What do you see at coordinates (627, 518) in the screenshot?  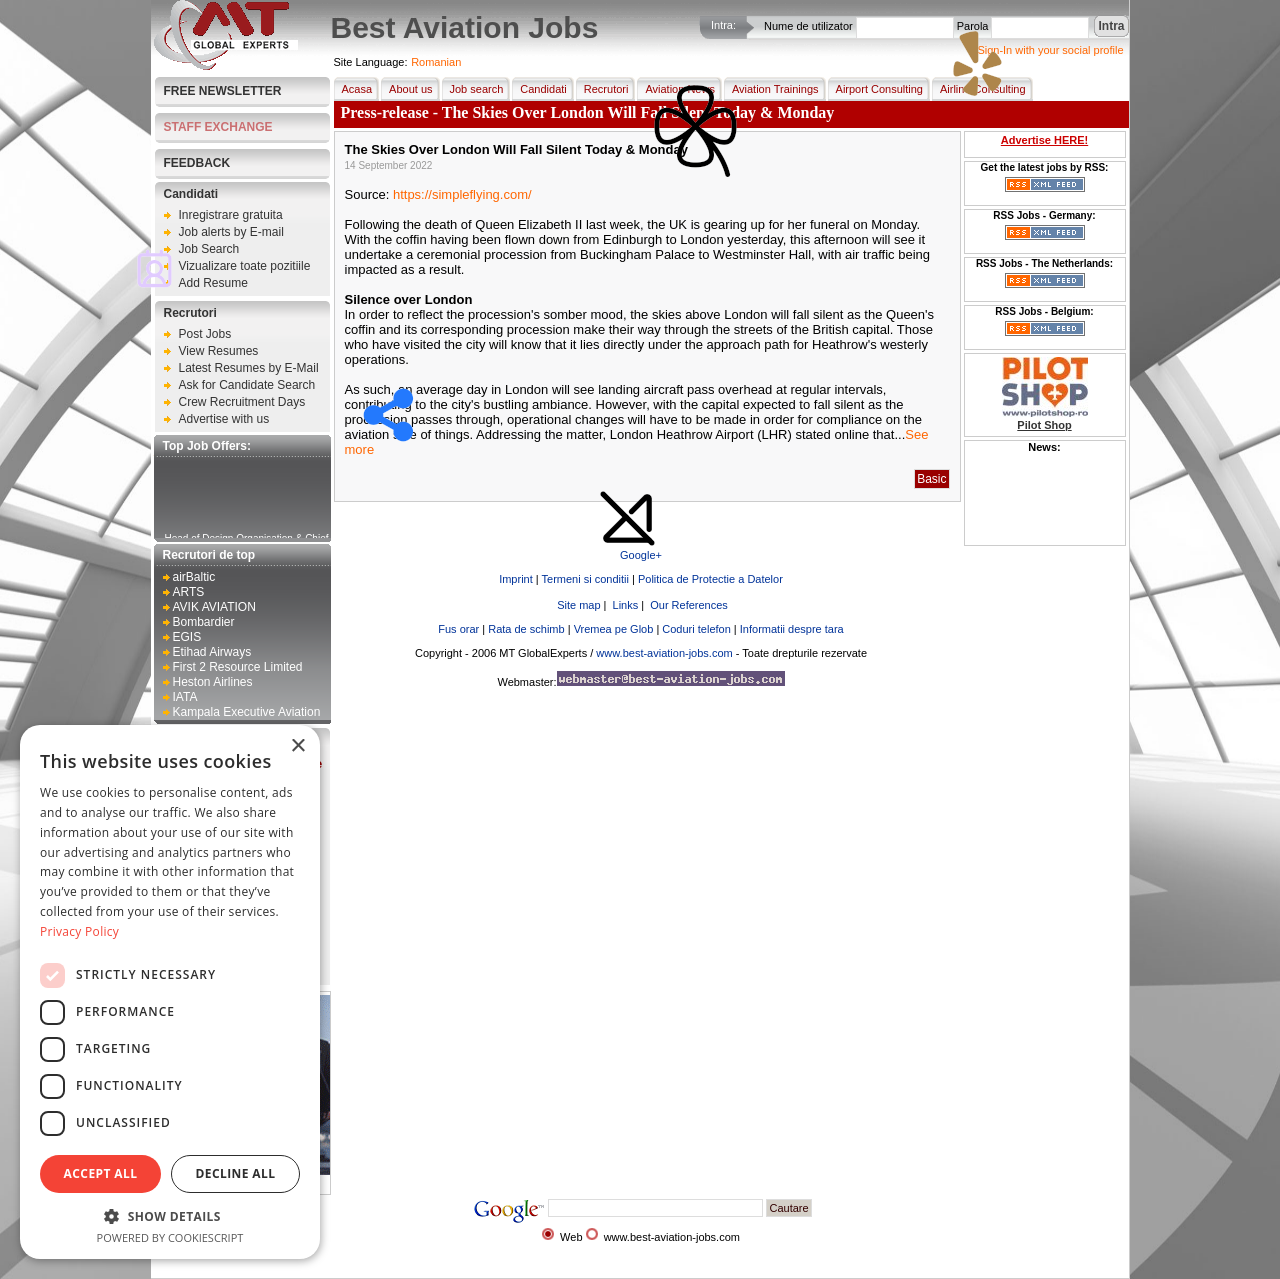 I see `no cellular signal available` at bounding box center [627, 518].